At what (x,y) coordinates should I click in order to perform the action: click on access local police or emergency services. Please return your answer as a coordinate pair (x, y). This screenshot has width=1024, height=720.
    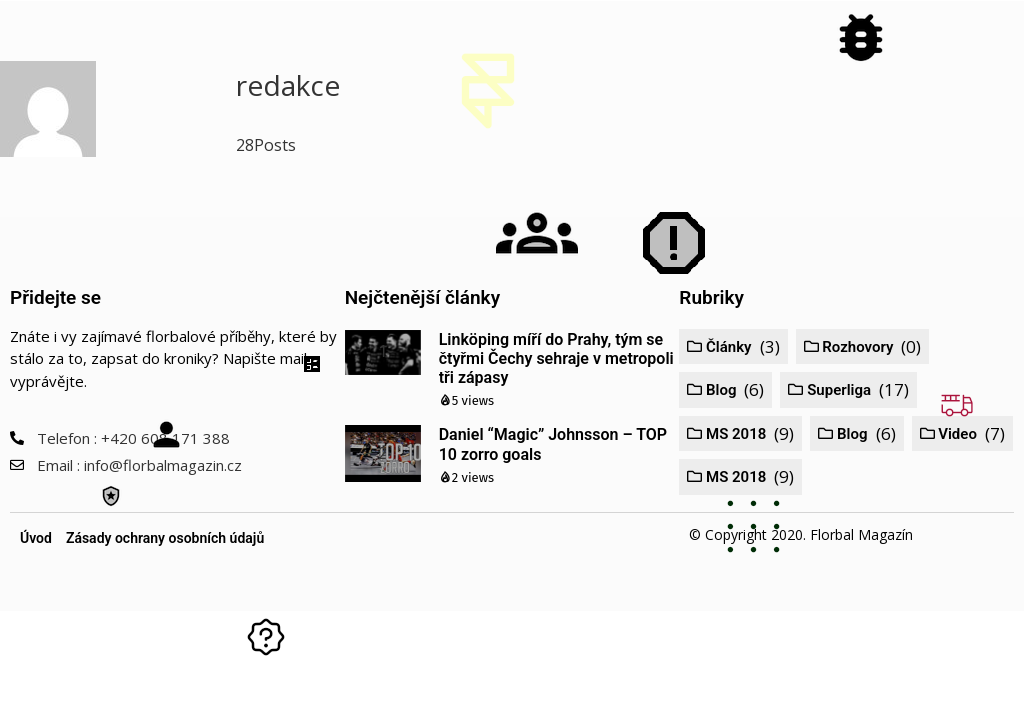
    Looking at the image, I should click on (111, 496).